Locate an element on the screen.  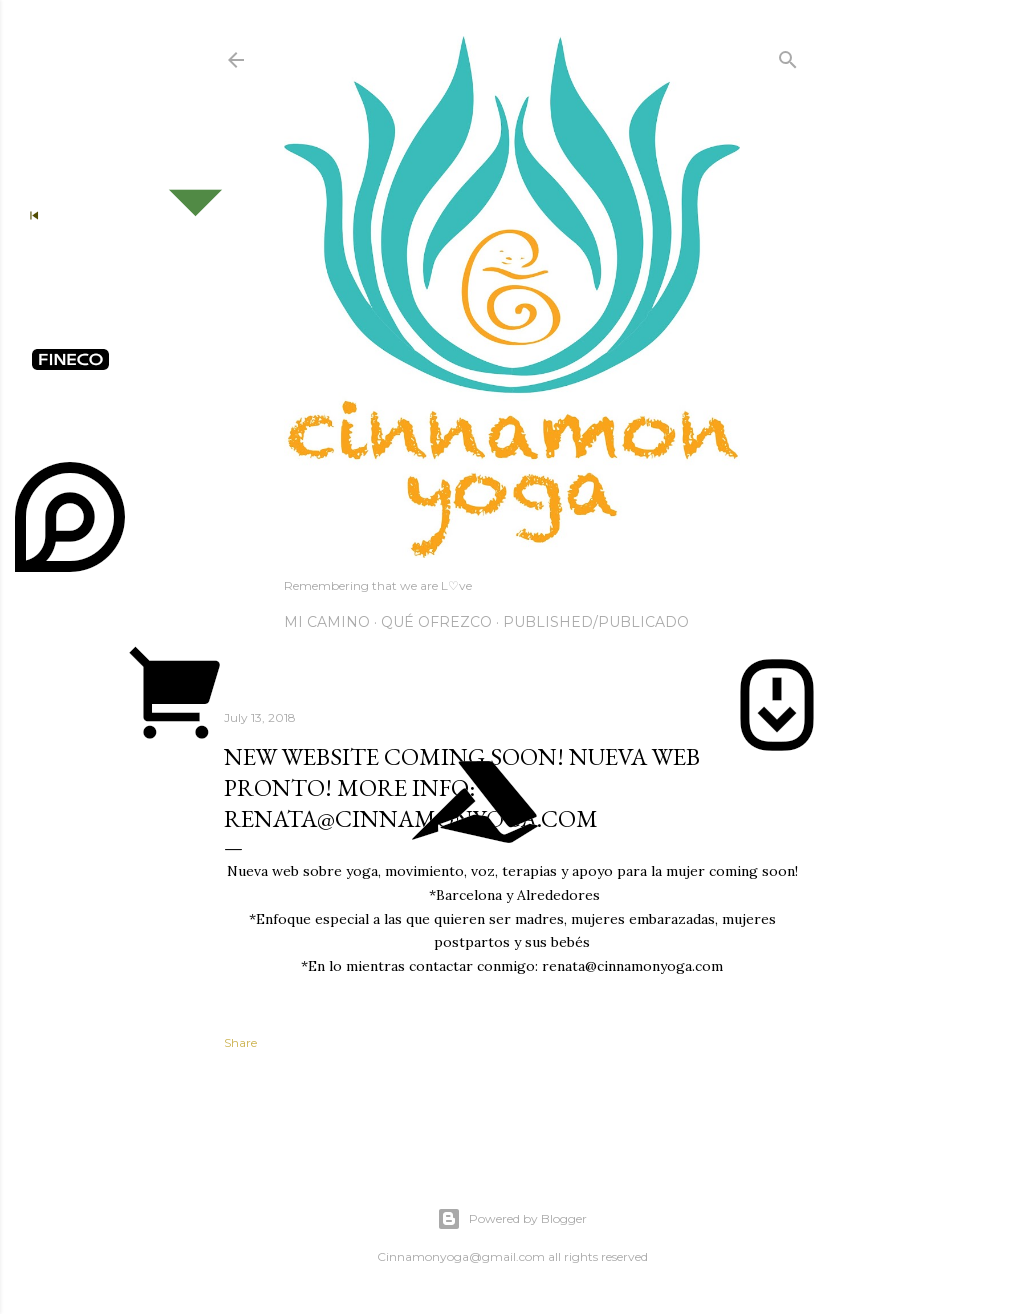
expand dropdown menu is located at coordinates (195, 198).